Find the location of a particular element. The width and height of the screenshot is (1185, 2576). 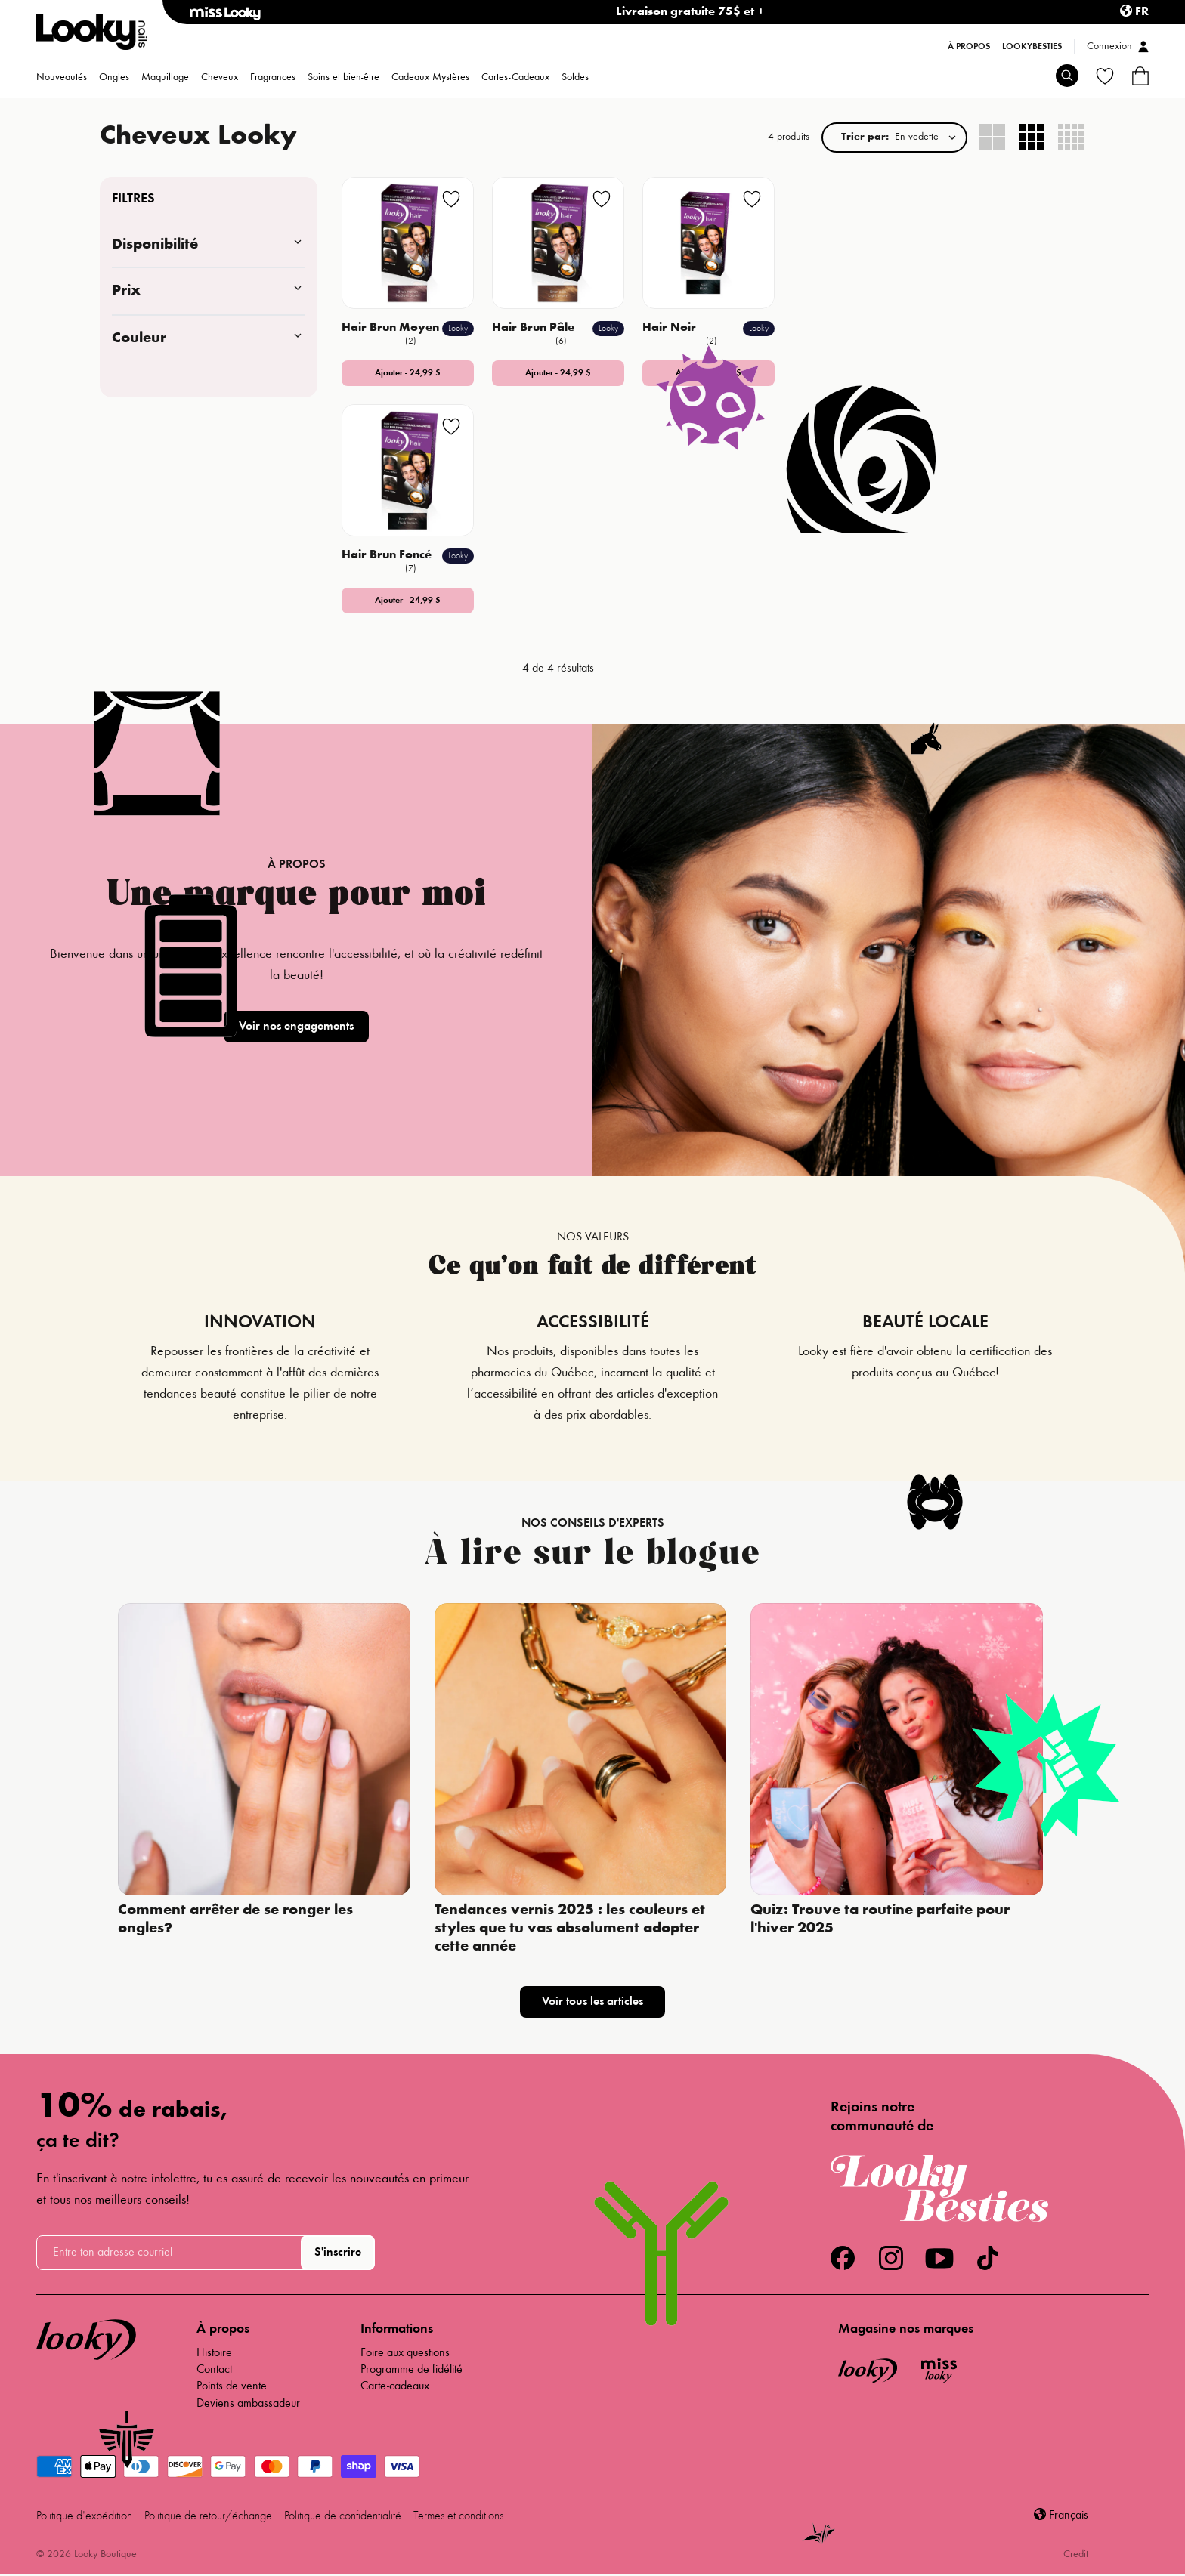

indicates full battery charge is located at coordinates (190, 965).